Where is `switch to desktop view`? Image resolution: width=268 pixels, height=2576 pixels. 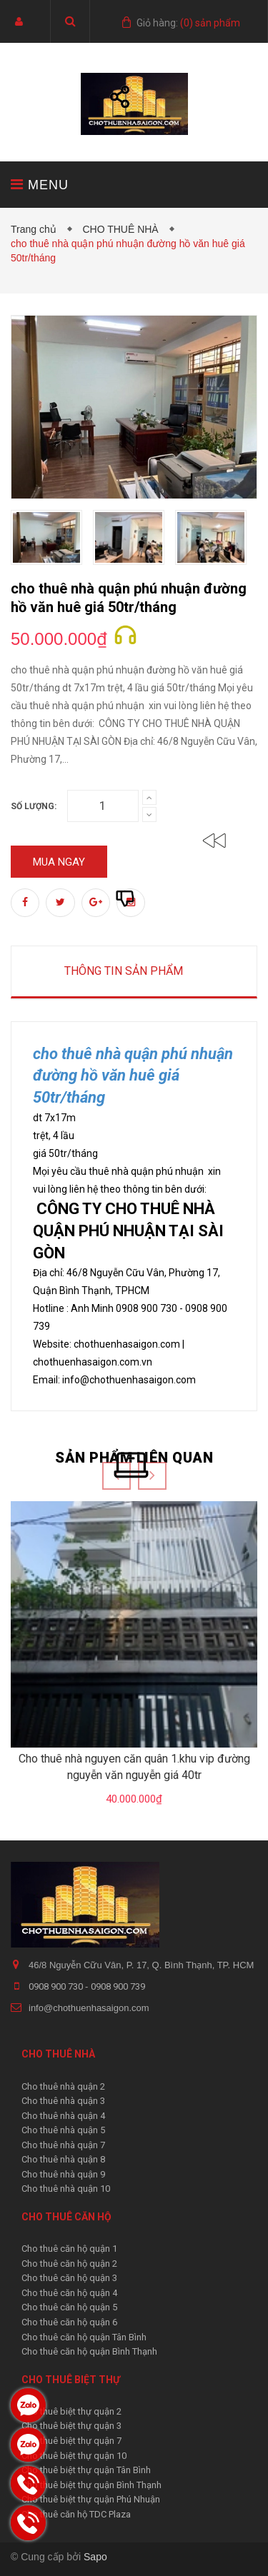 switch to desktop view is located at coordinates (131, 1464).